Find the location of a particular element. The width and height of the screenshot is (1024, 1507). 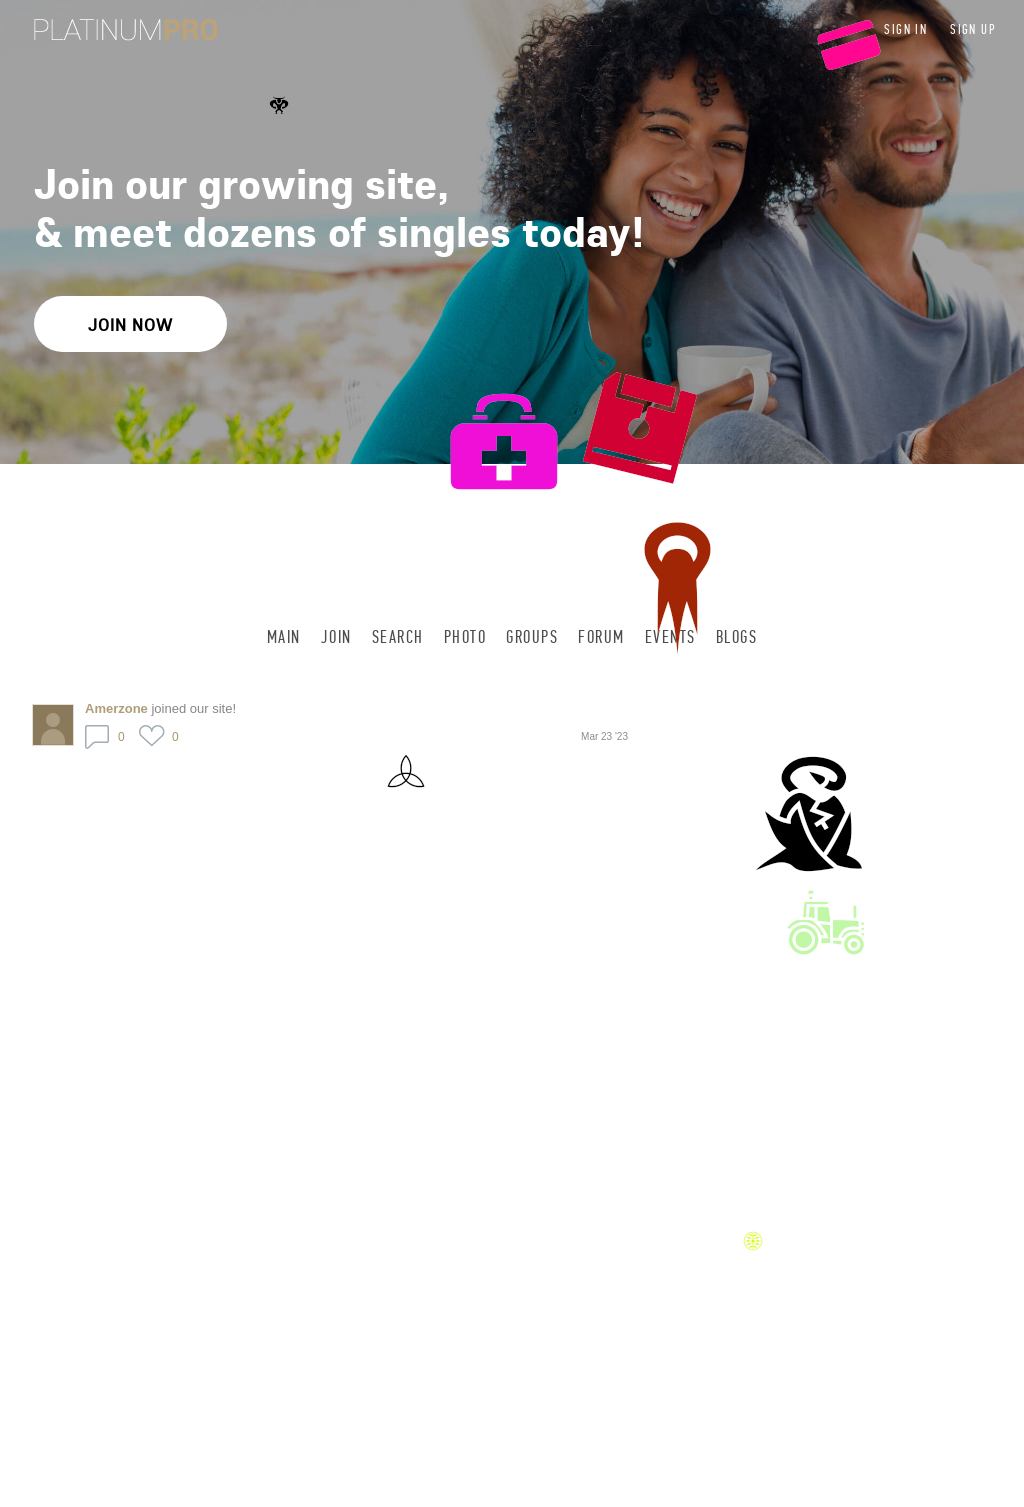

select minotaur character or enemy type is located at coordinates (279, 105).